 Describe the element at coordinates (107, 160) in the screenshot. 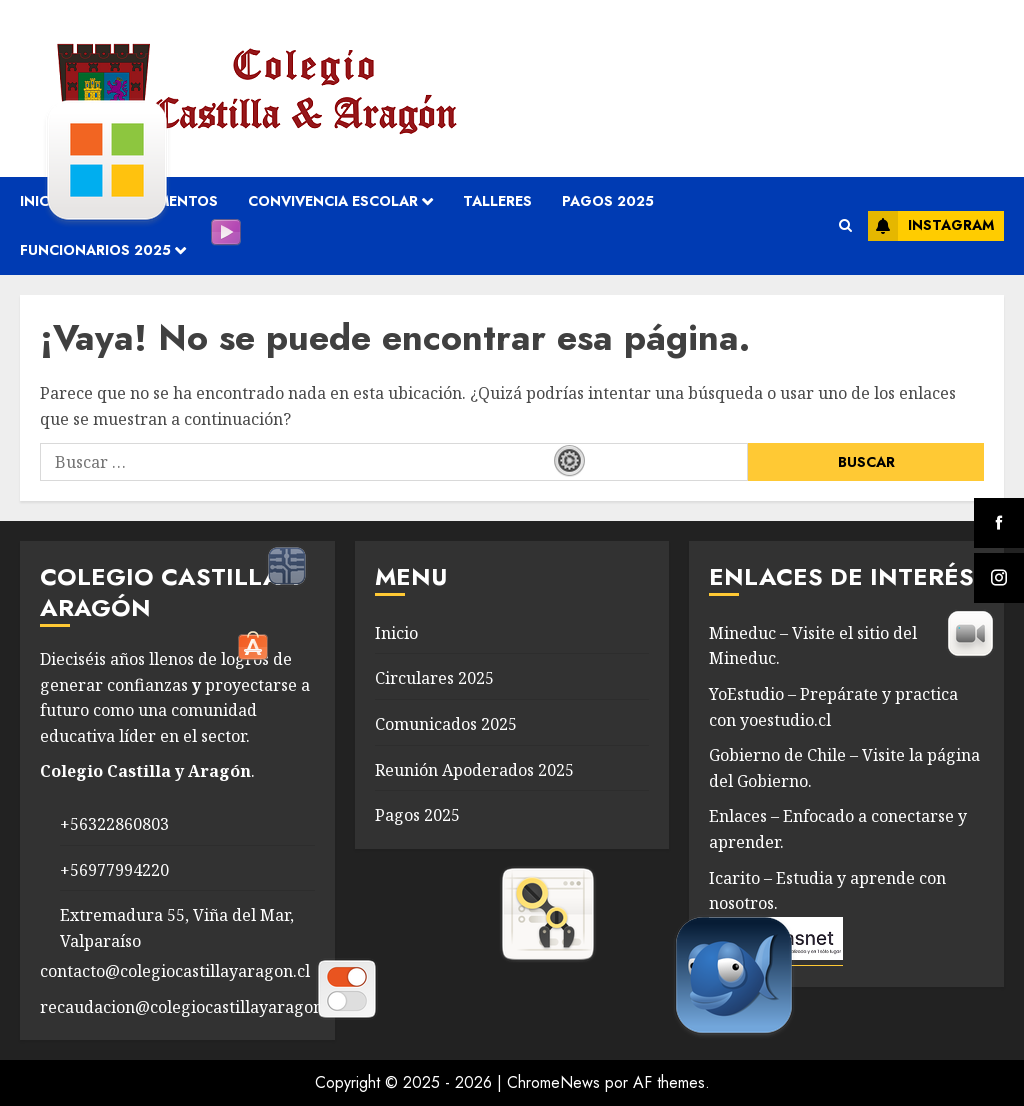

I see `open the MSN app` at that location.